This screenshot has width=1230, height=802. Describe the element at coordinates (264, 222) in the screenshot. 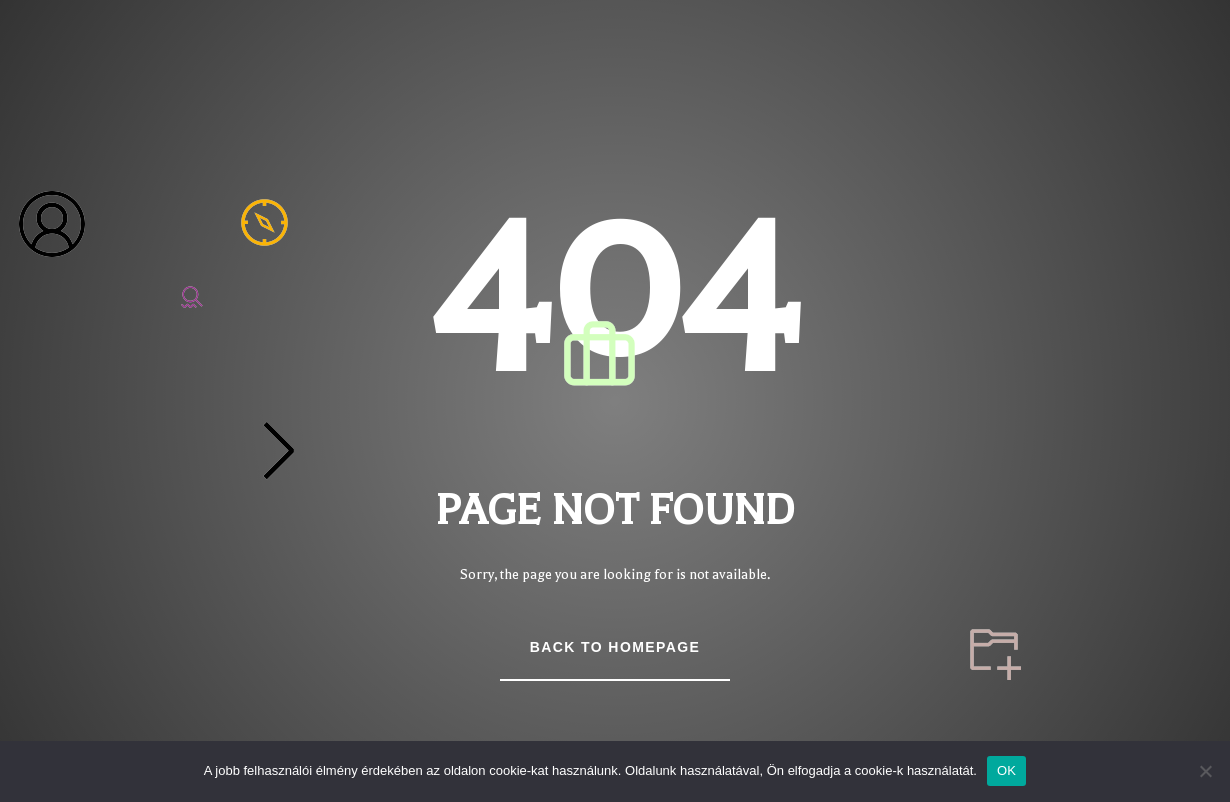

I see `navigate to explore or discover features` at that location.